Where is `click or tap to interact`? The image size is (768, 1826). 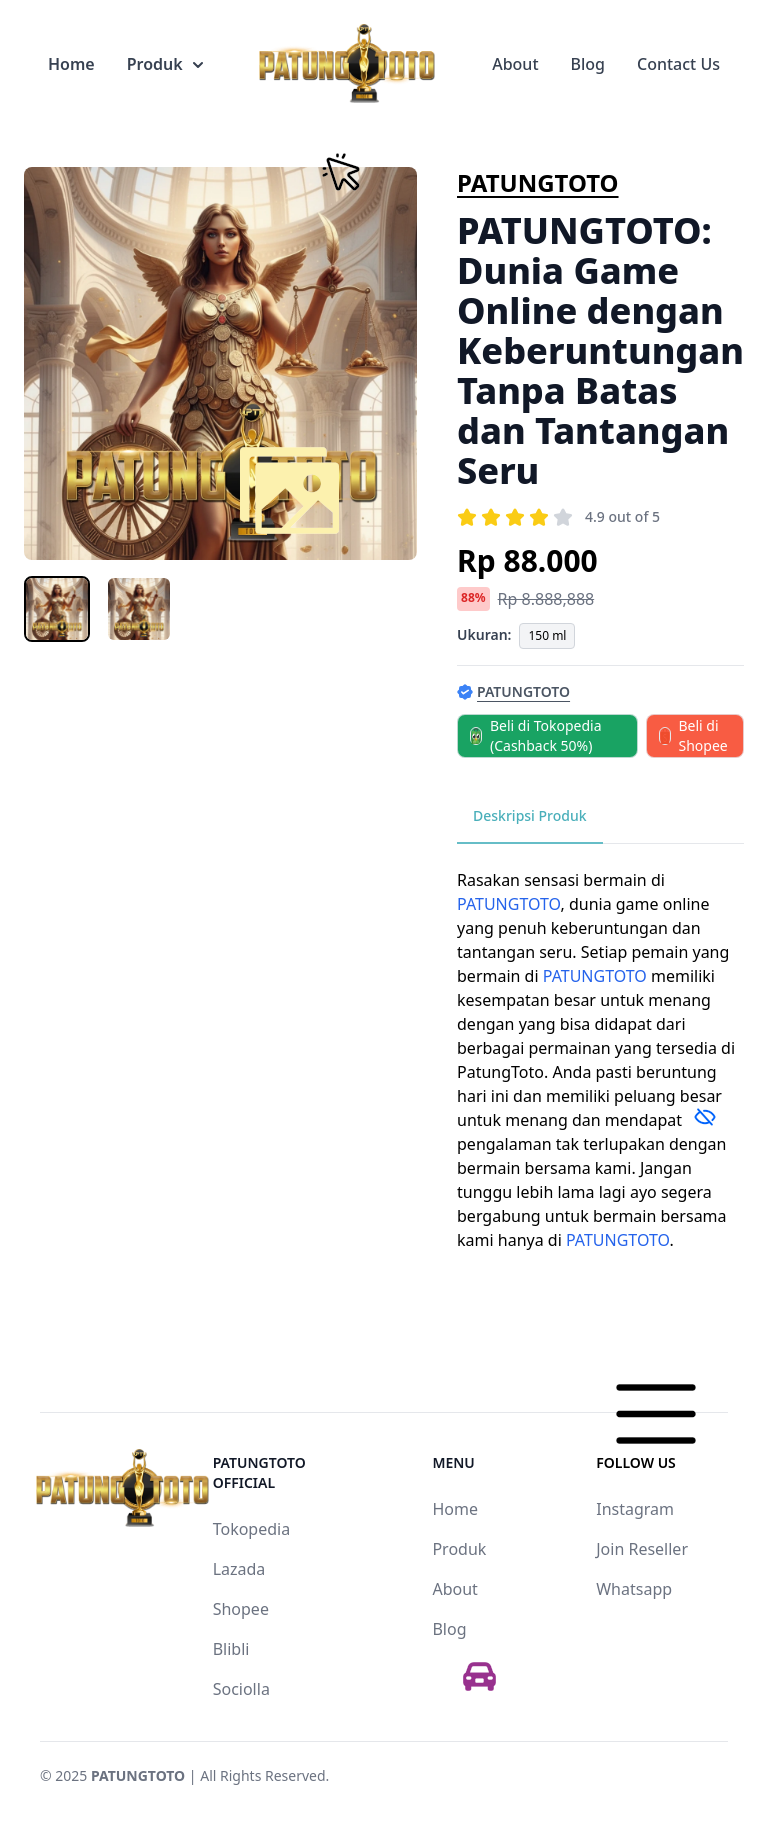
click or tap to interact is located at coordinates (343, 174).